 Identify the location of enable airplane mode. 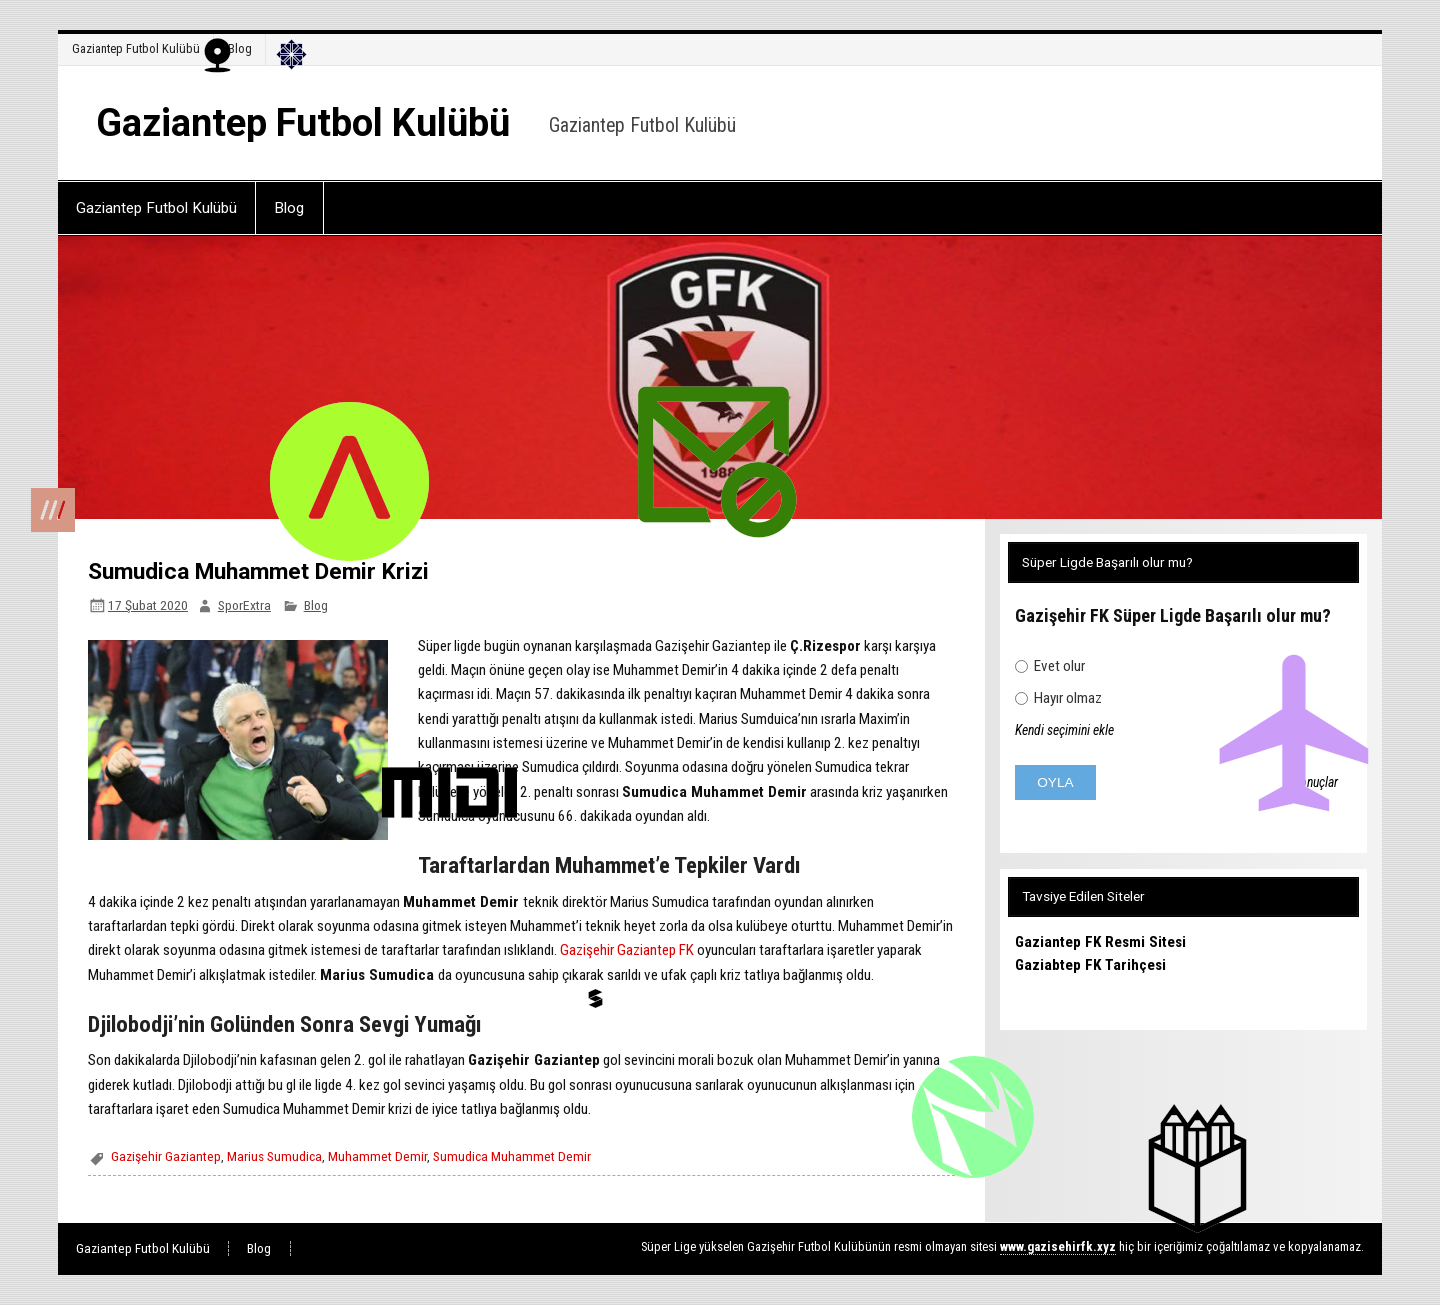
(1290, 733).